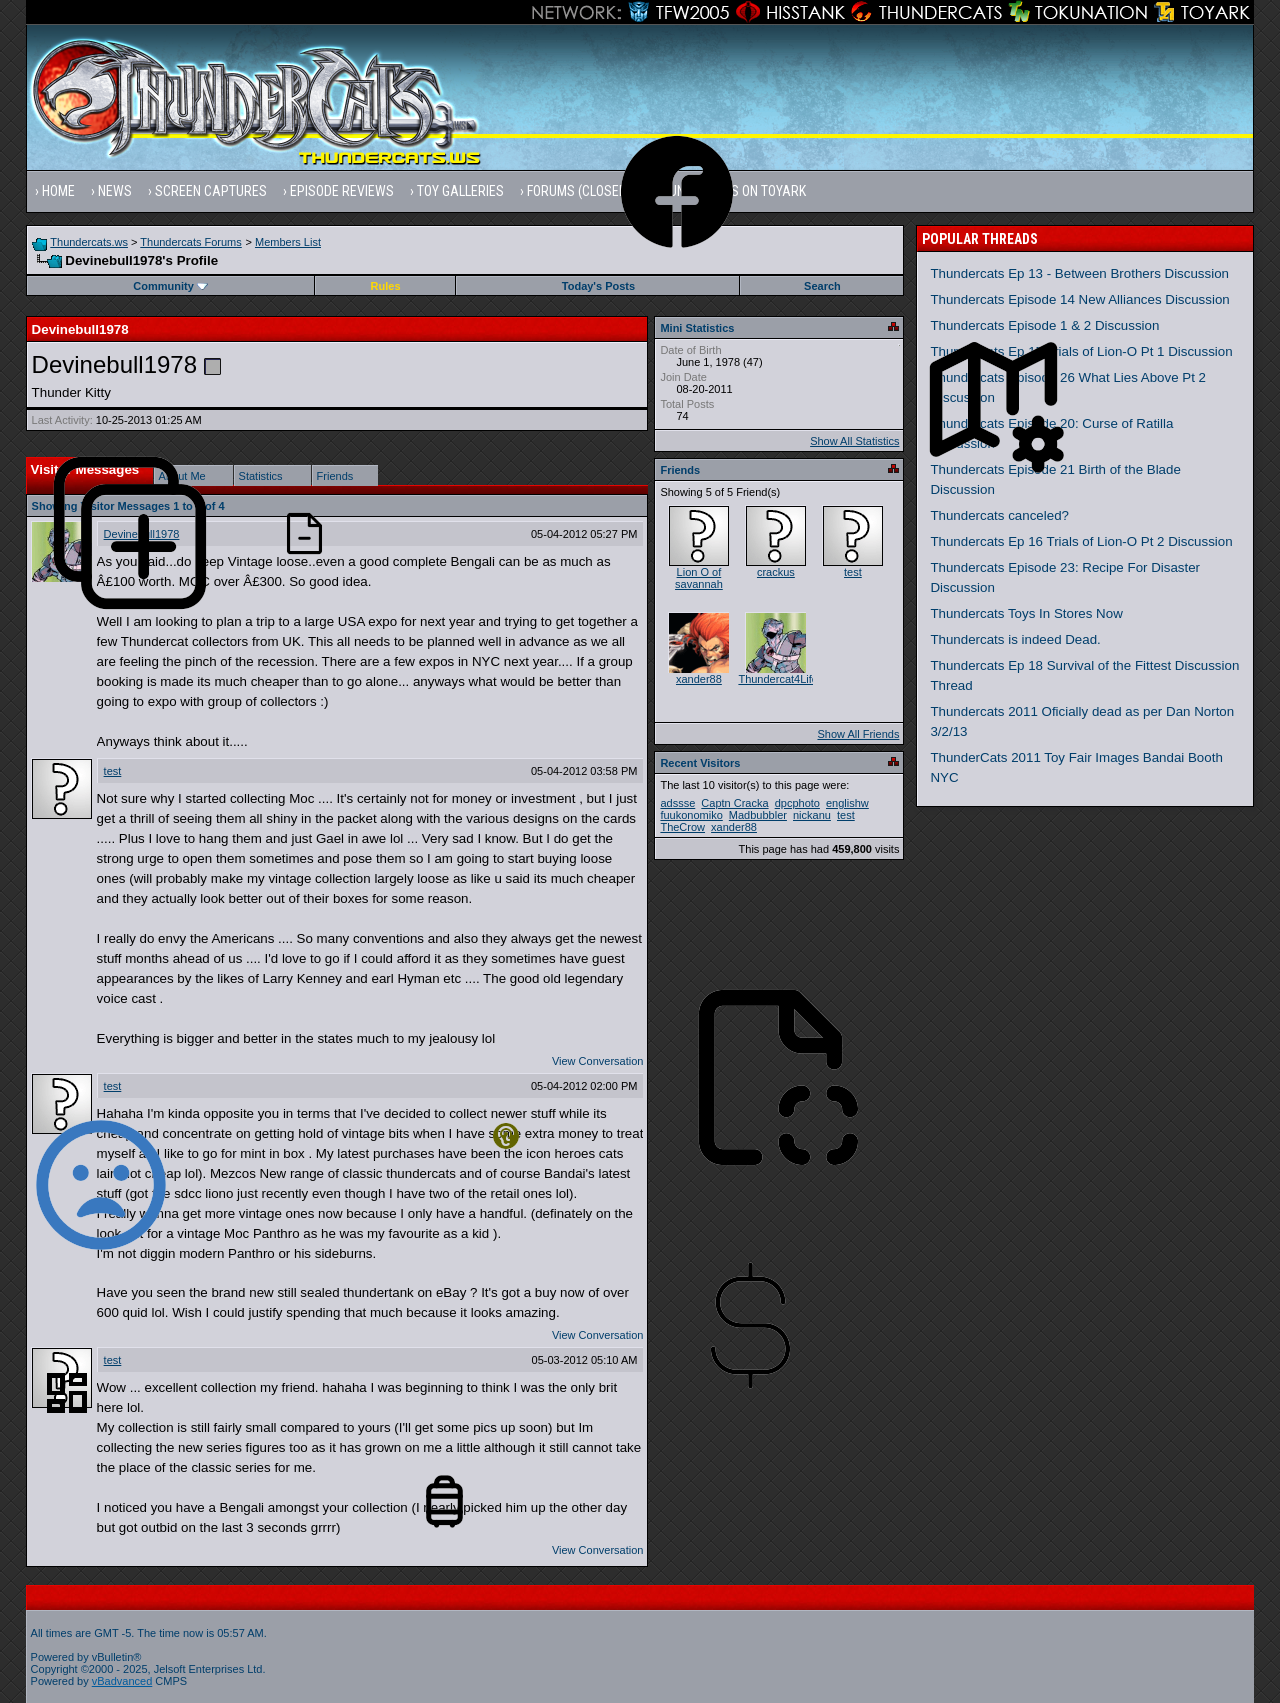 The image size is (1280, 1703). What do you see at coordinates (304, 533) in the screenshot?
I see `remove a file from your selection` at bounding box center [304, 533].